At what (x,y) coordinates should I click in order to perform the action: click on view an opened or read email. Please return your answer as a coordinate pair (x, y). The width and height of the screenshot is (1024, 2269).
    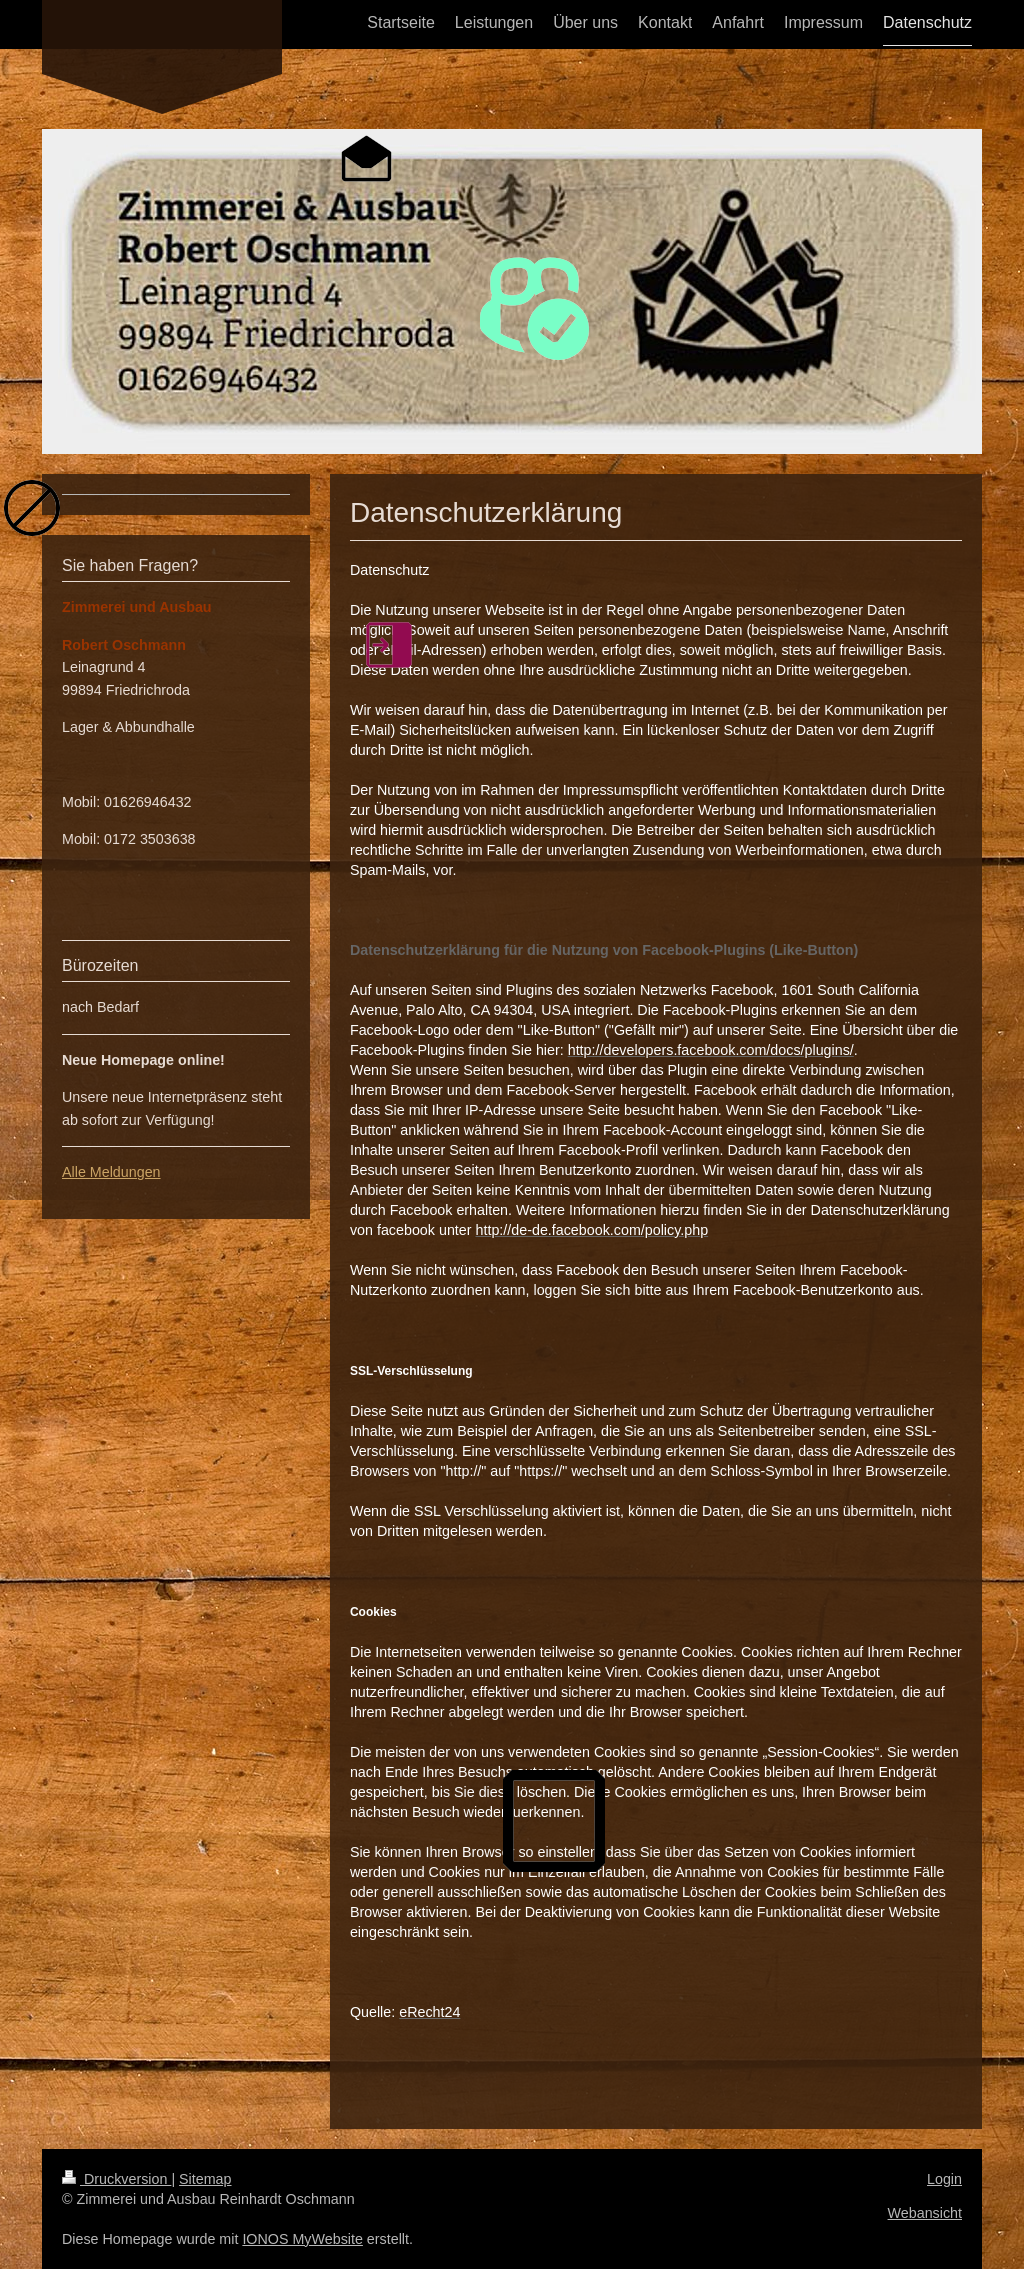
    Looking at the image, I should click on (366, 160).